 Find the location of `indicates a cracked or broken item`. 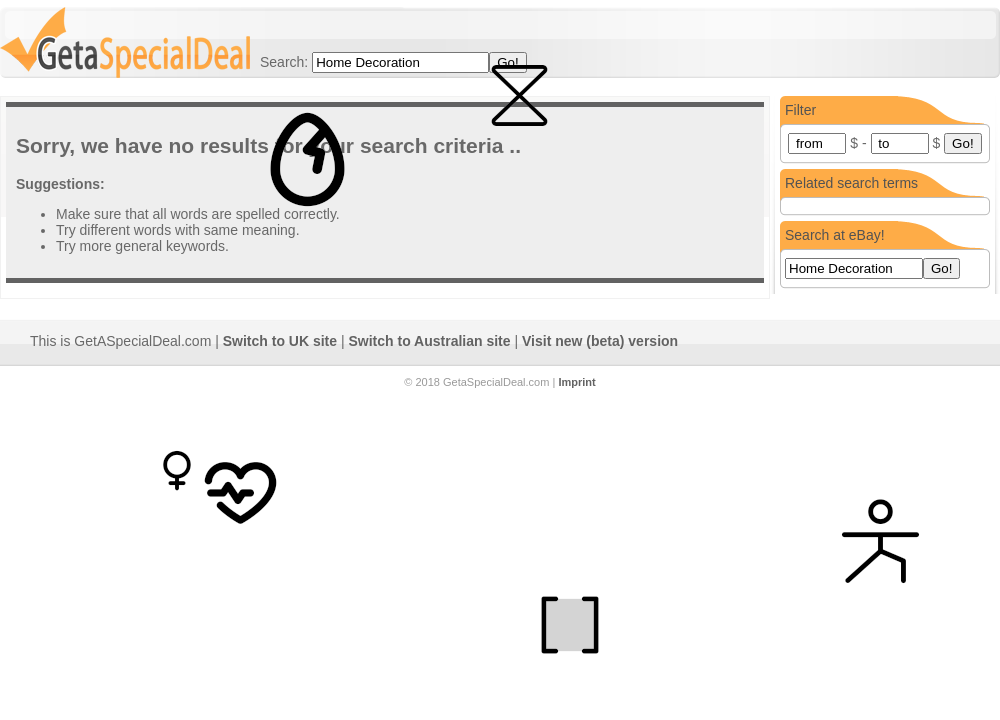

indicates a cracked or broken item is located at coordinates (307, 159).